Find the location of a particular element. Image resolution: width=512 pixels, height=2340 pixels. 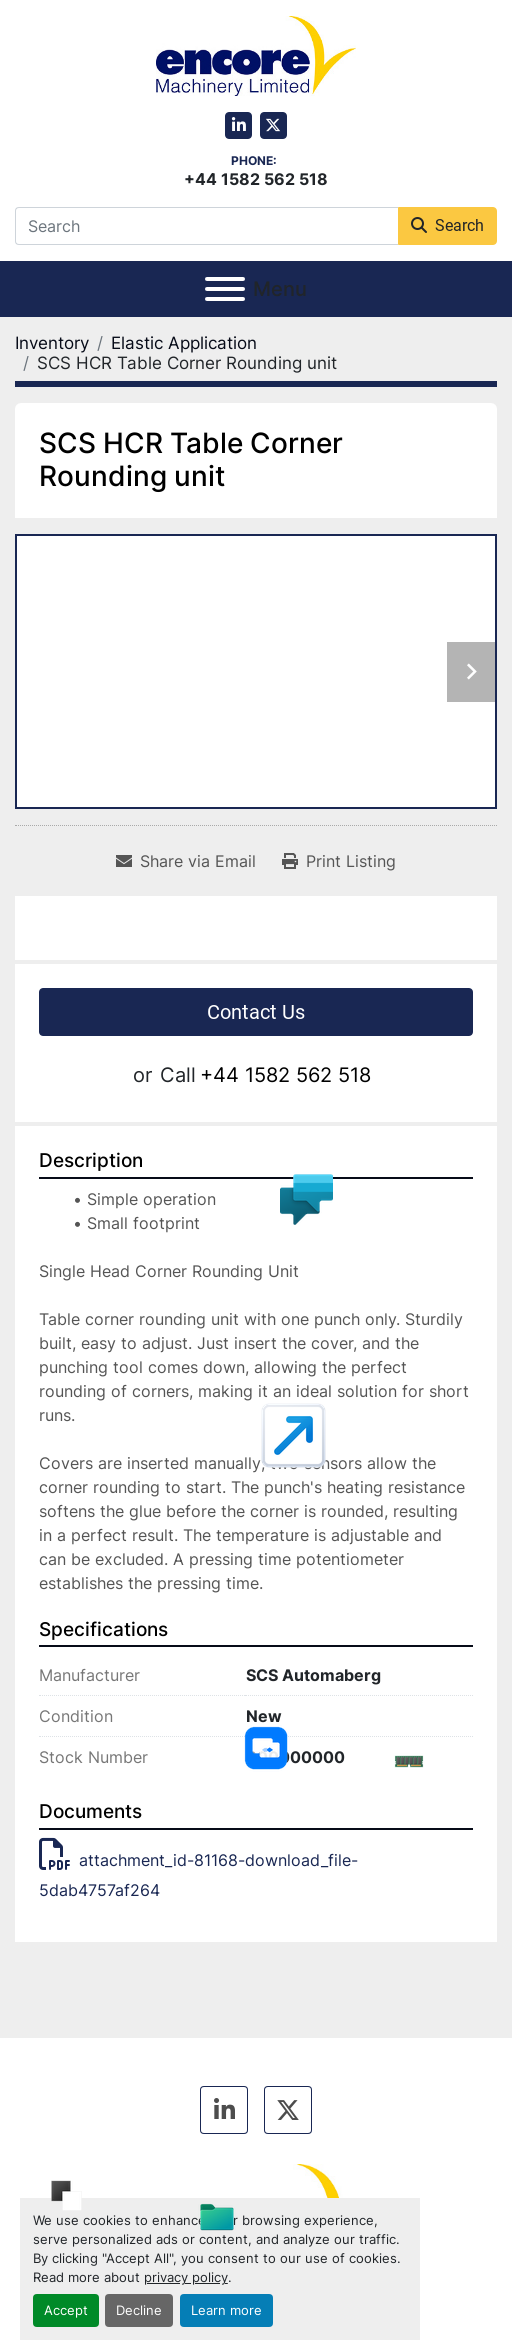

open the green folder is located at coordinates (217, 2218).